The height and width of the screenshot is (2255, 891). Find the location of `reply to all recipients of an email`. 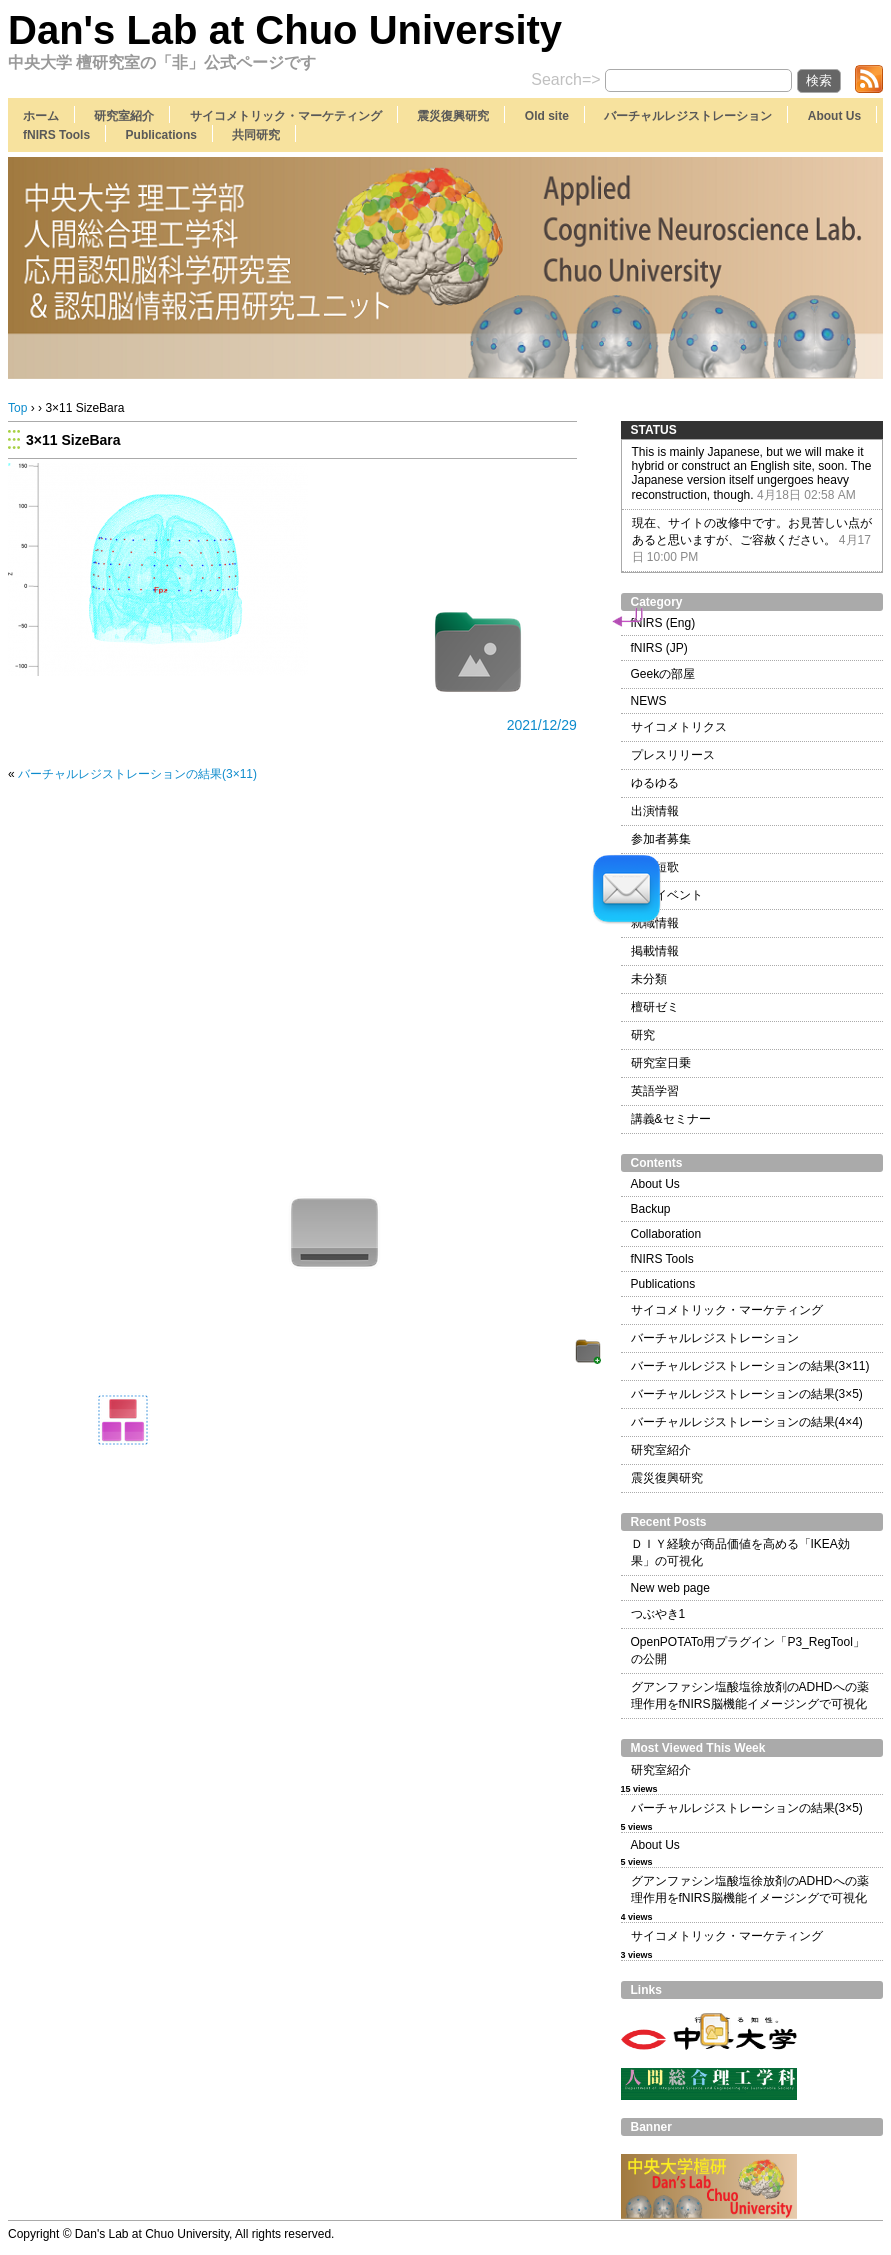

reply to all recipients of an email is located at coordinates (627, 615).